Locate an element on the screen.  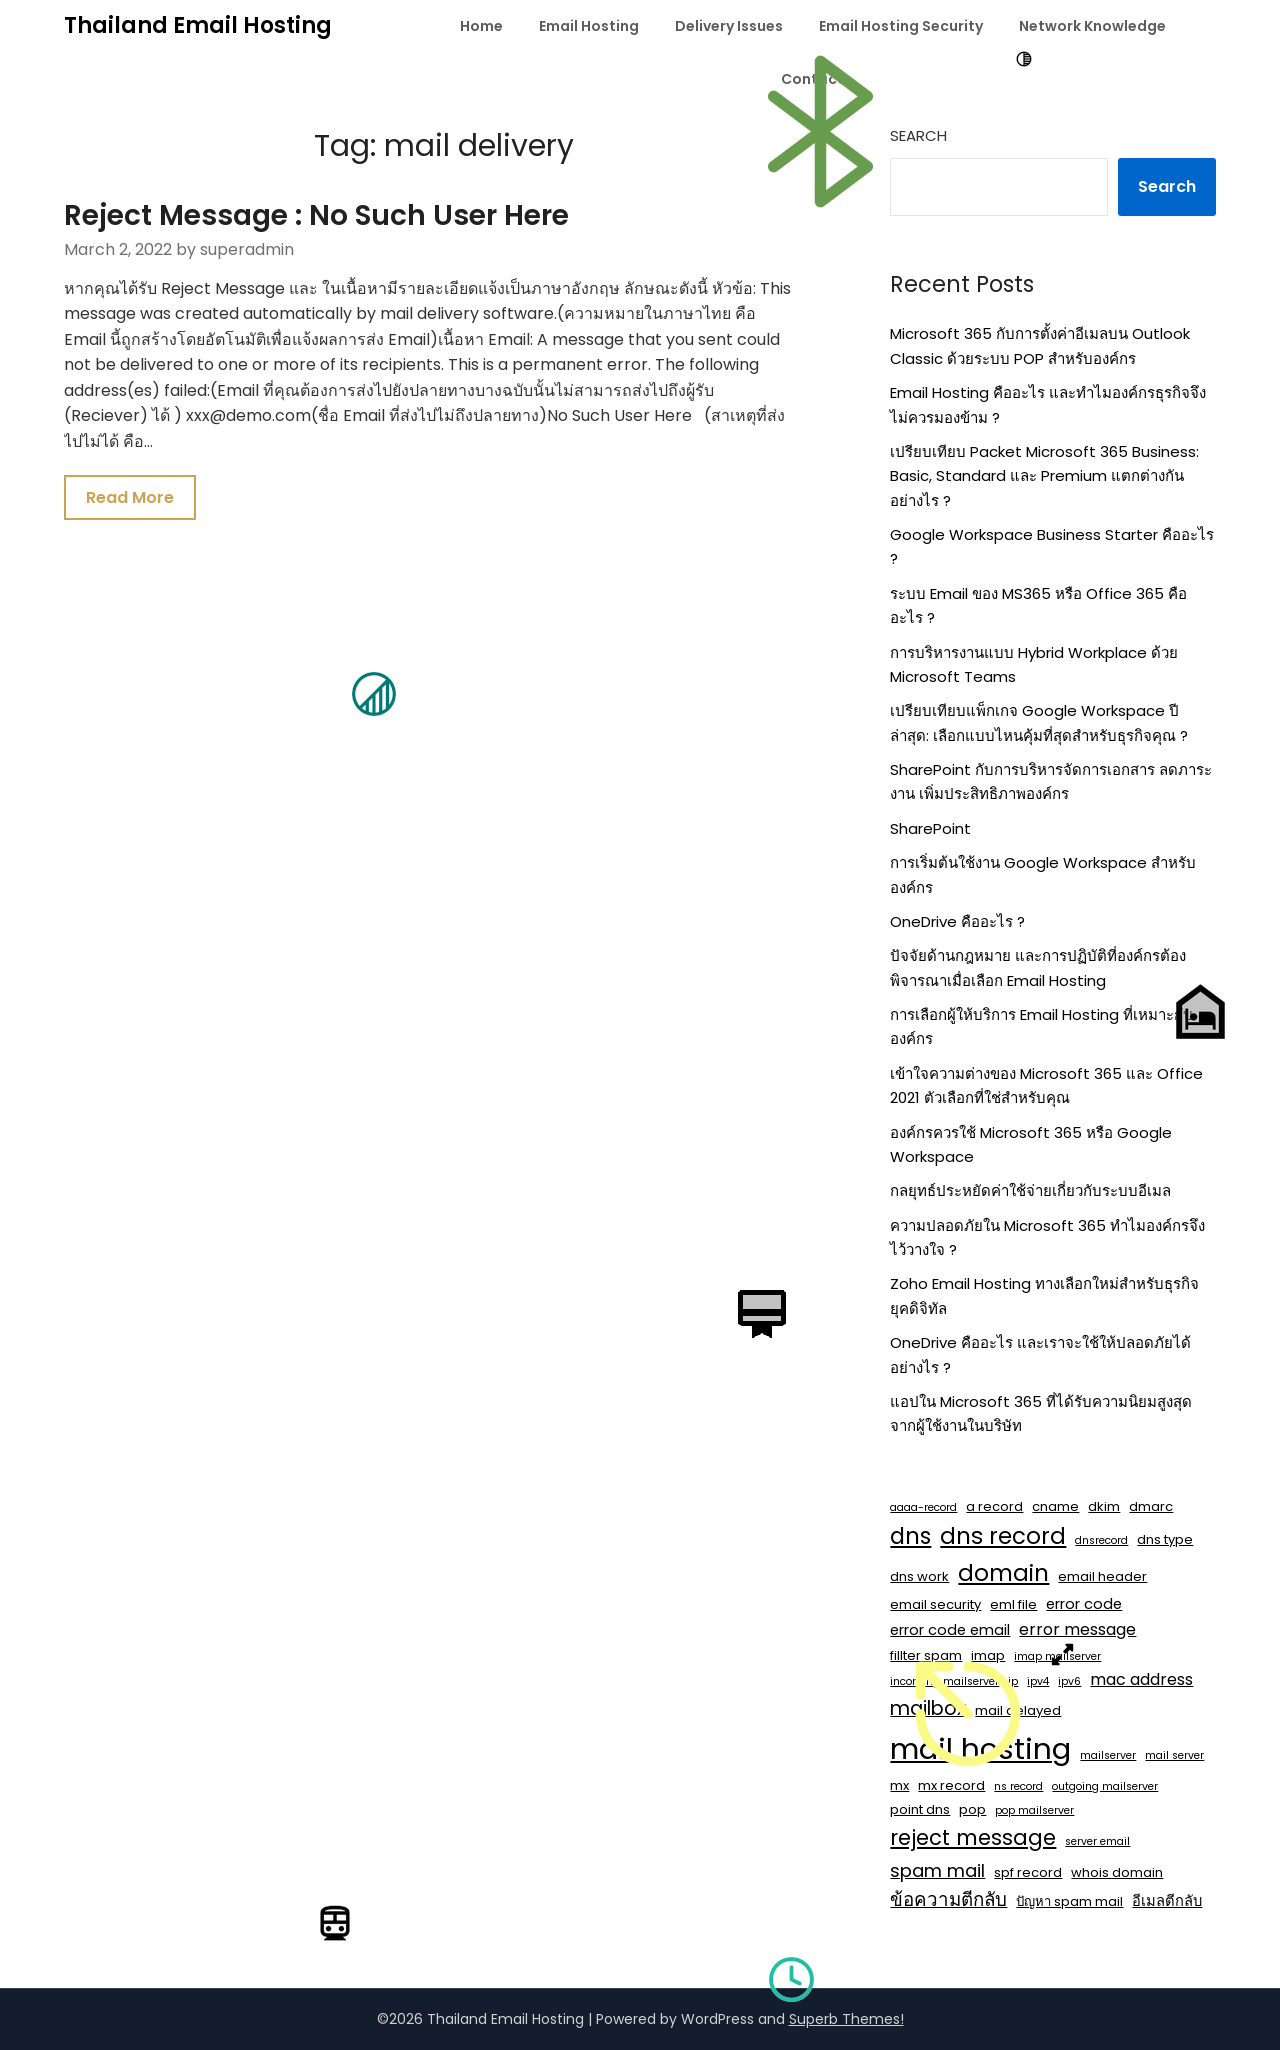
adjust image contrast settings is located at coordinates (1024, 59).